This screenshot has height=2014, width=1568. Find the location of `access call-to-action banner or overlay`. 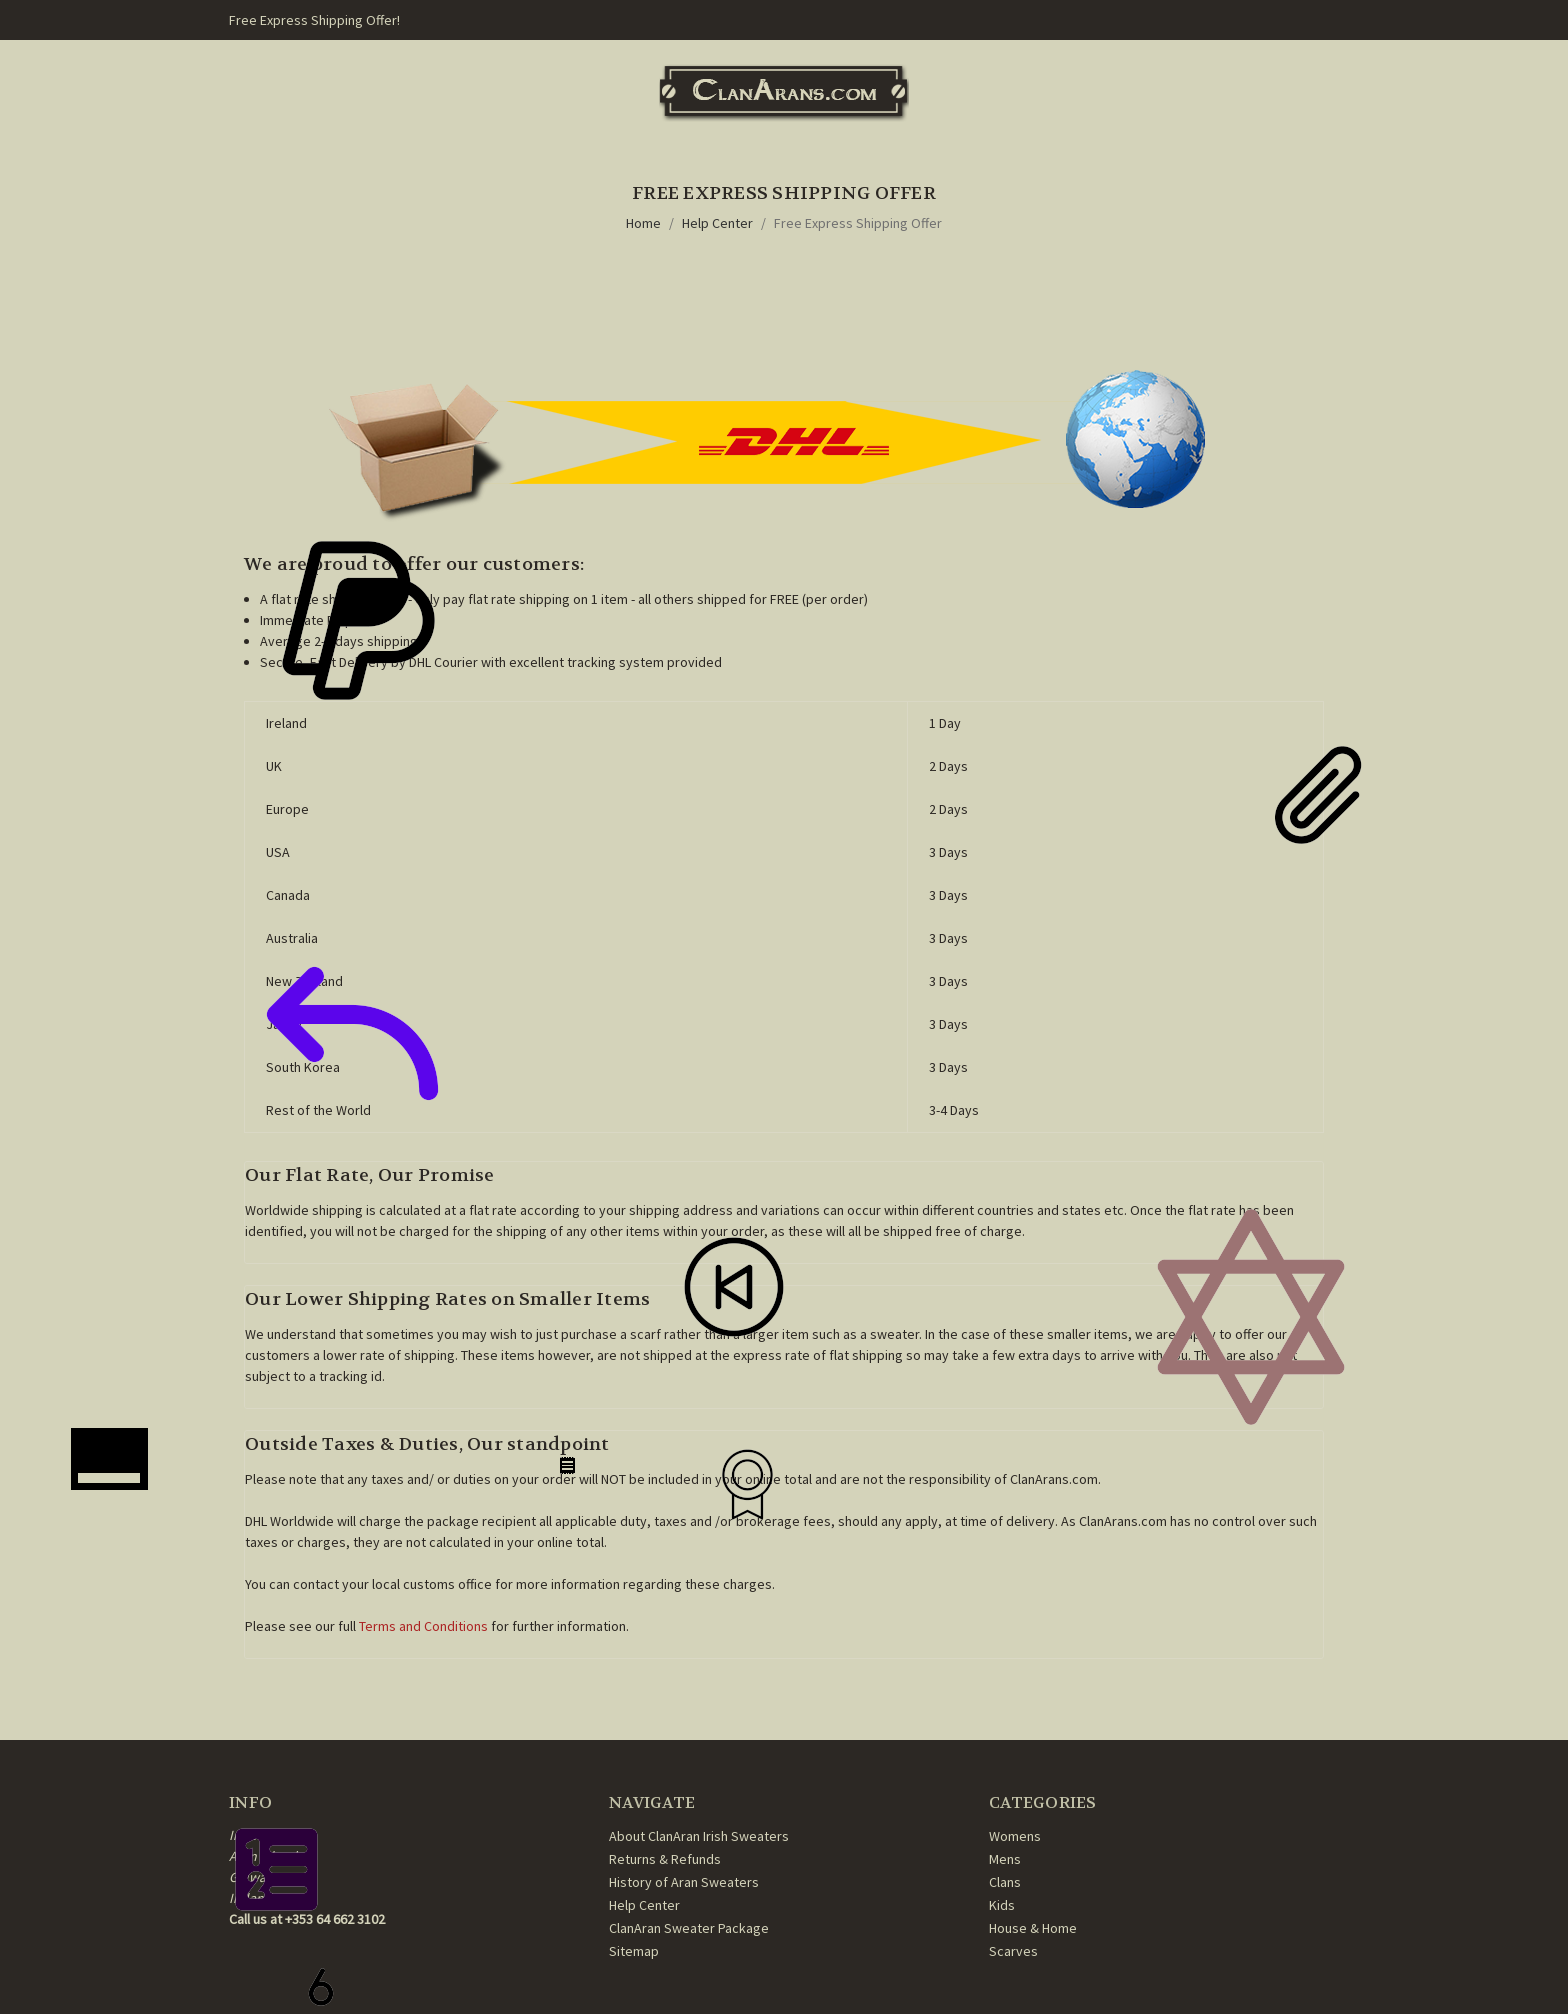

access call-to-action banner or overlay is located at coordinates (109, 1459).